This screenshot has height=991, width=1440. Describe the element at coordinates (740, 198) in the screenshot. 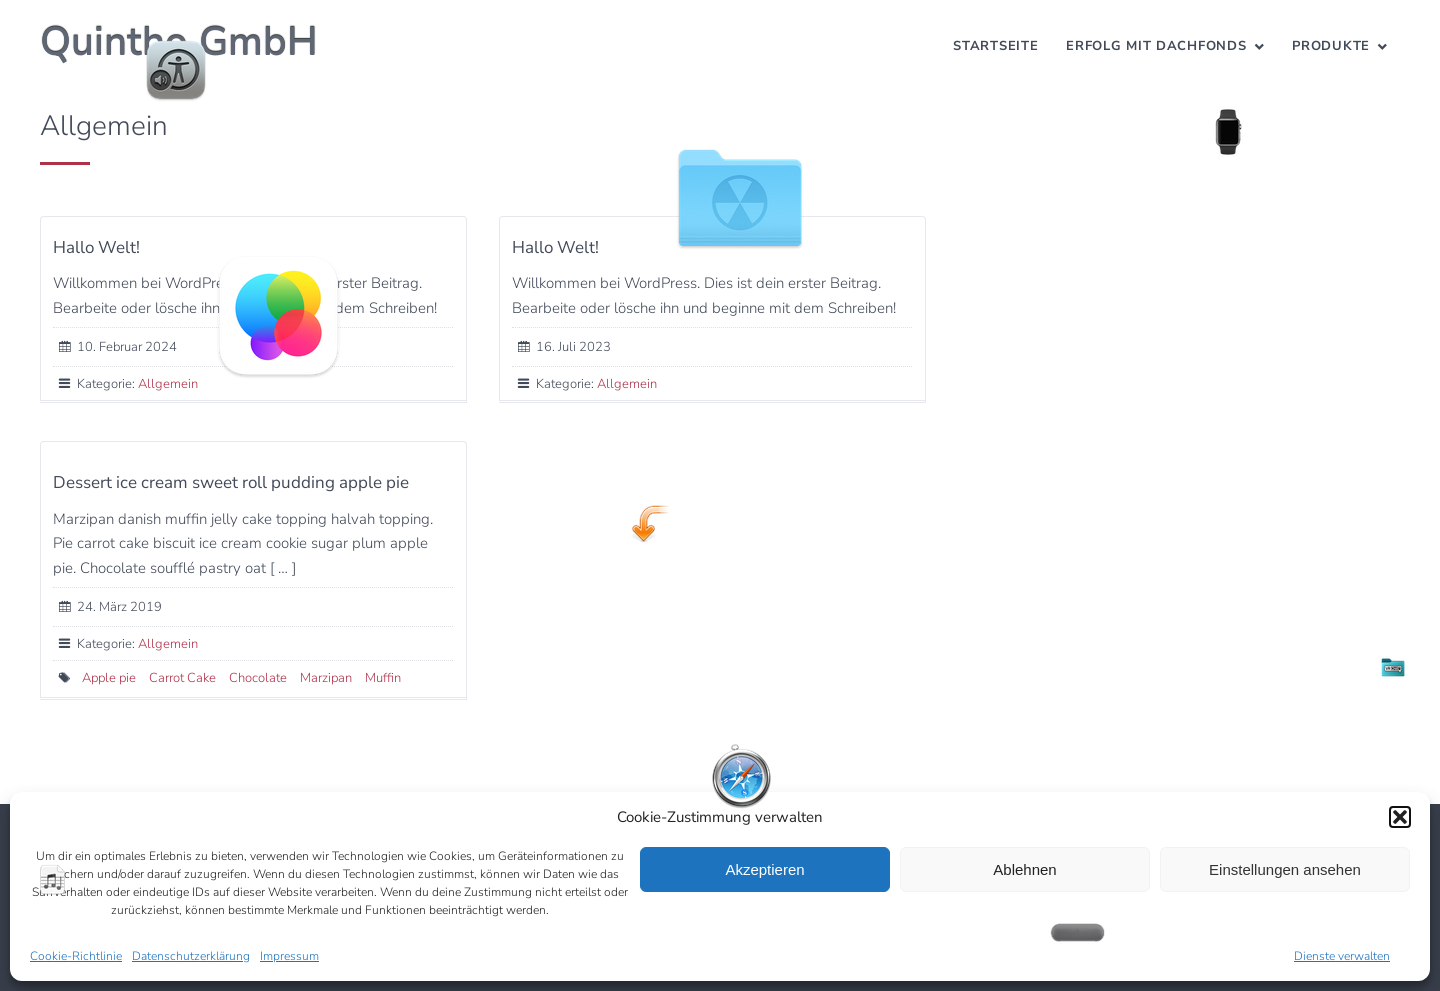

I see `folder for files ready to burn to disc` at that location.